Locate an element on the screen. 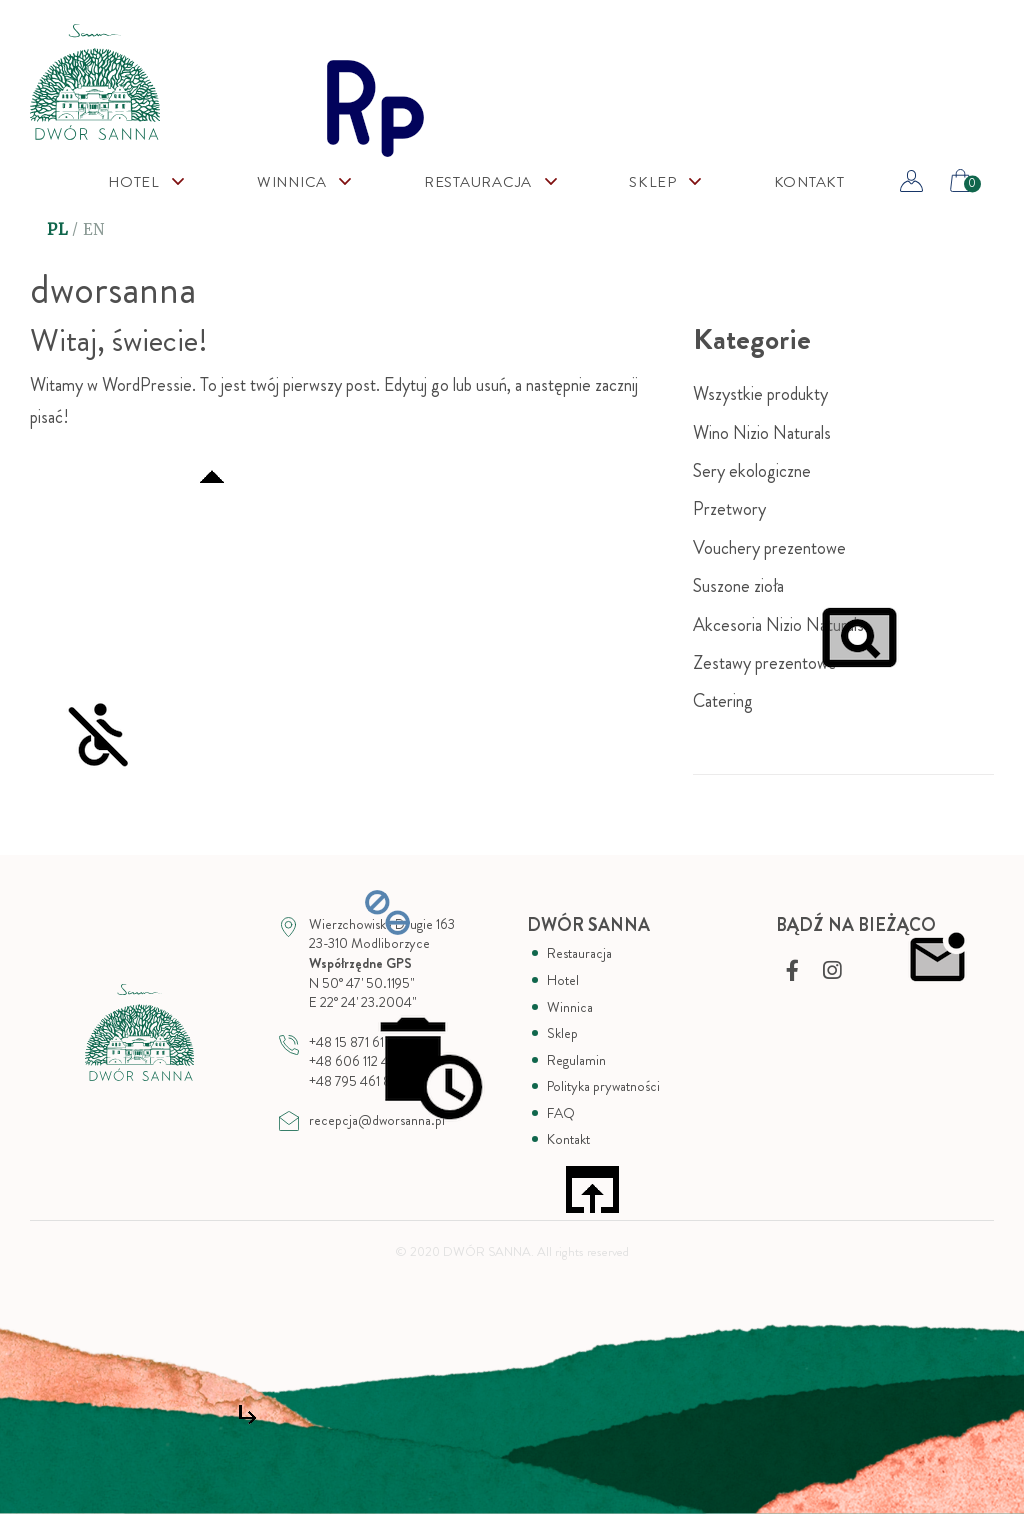 The height and width of the screenshot is (1514, 1024). indicates an unread email message is located at coordinates (937, 959).